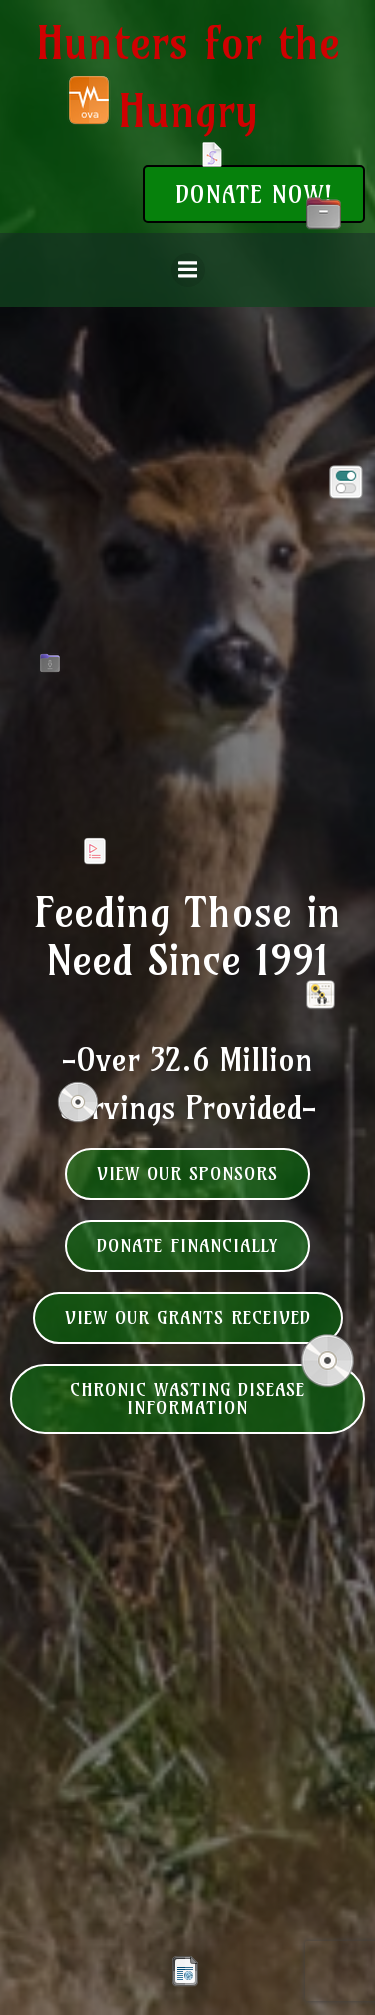 This screenshot has height=2015, width=375. Describe the element at coordinates (327, 1360) in the screenshot. I see `indicates a DVD-RW drive or rewritable disc device` at that location.